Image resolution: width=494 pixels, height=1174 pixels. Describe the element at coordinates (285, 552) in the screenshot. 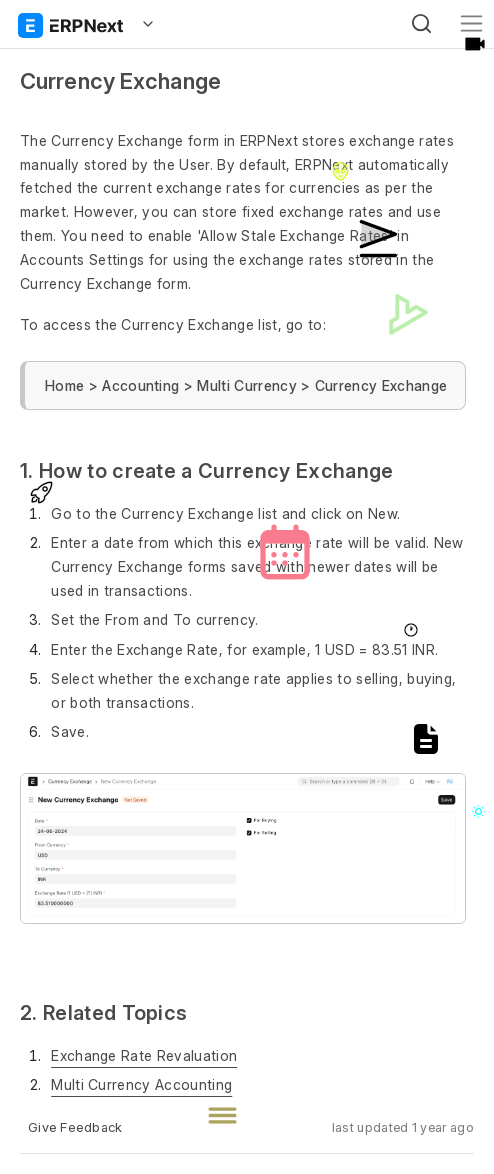

I see `view weekly calendar` at that location.